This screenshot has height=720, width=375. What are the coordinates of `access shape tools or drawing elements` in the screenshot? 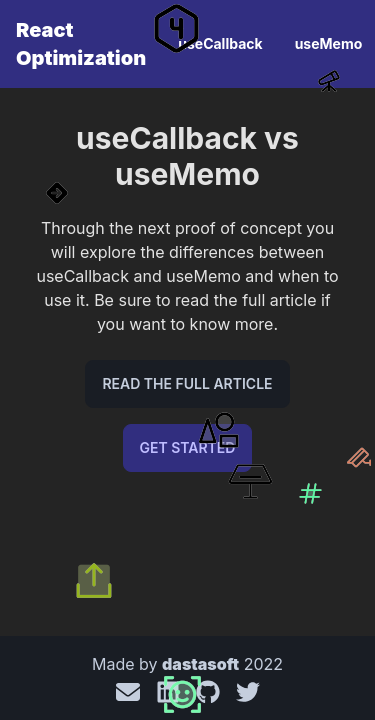 It's located at (219, 431).